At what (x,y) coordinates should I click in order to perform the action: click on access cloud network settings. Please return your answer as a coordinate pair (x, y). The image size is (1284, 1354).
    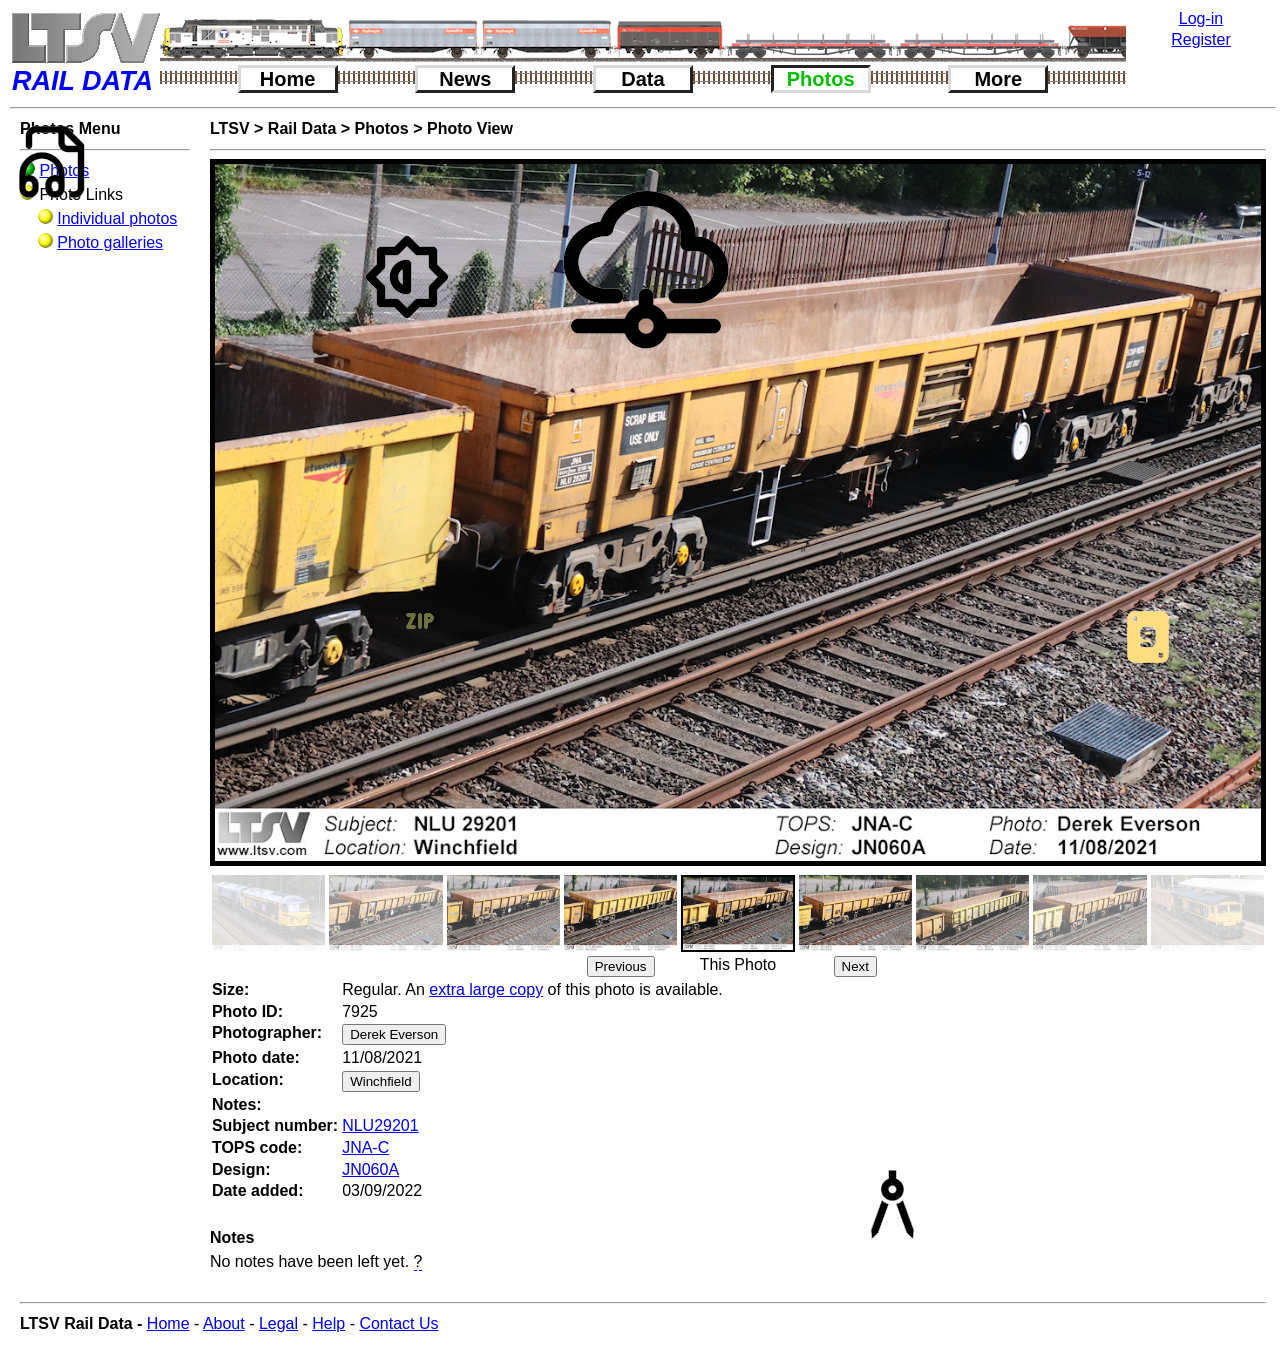
    Looking at the image, I should click on (646, 266).